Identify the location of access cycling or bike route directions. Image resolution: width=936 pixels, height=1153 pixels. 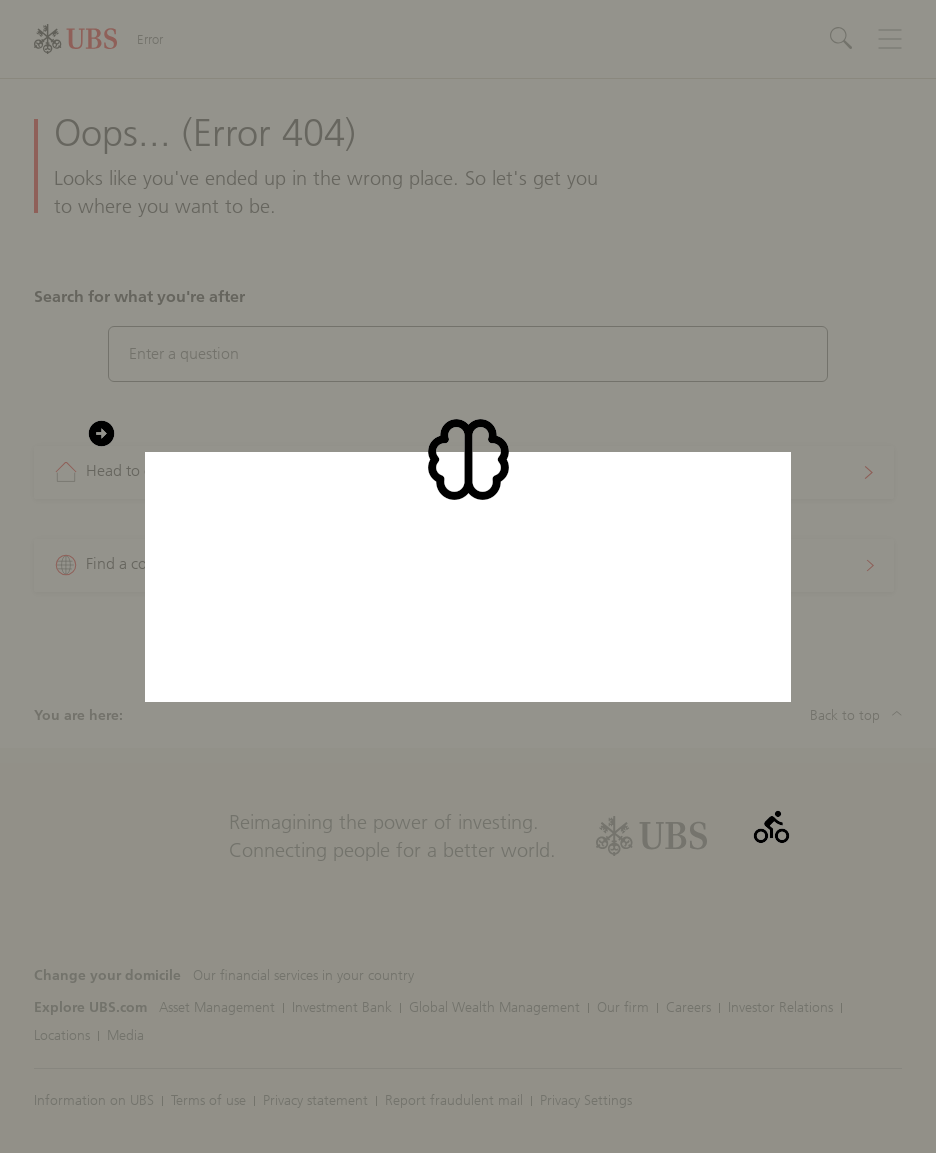
(771, 828).